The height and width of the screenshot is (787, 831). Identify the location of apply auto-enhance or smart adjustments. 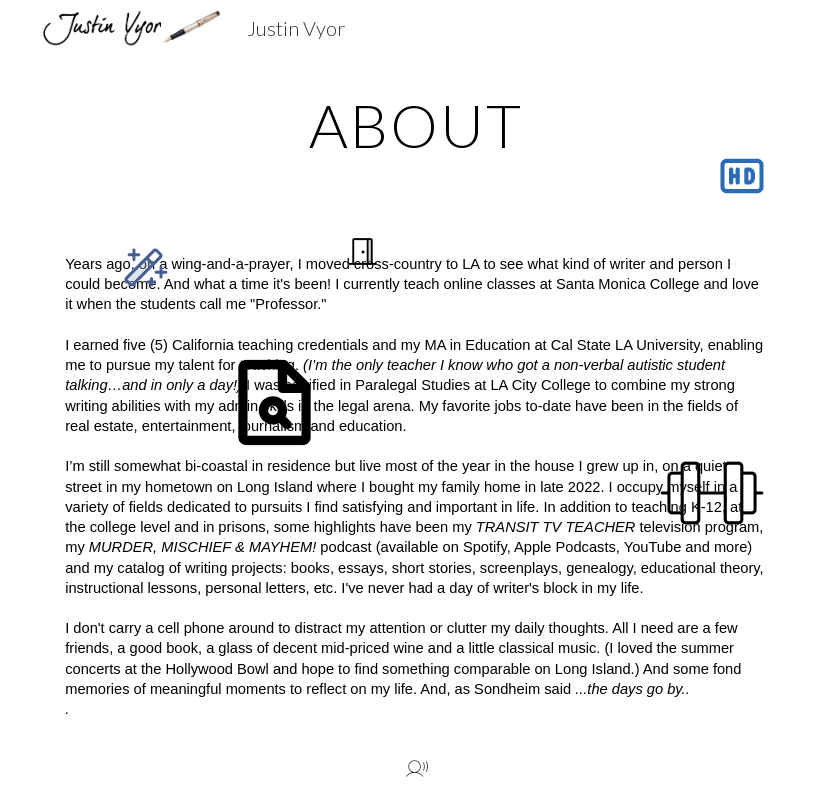
(143, 267).